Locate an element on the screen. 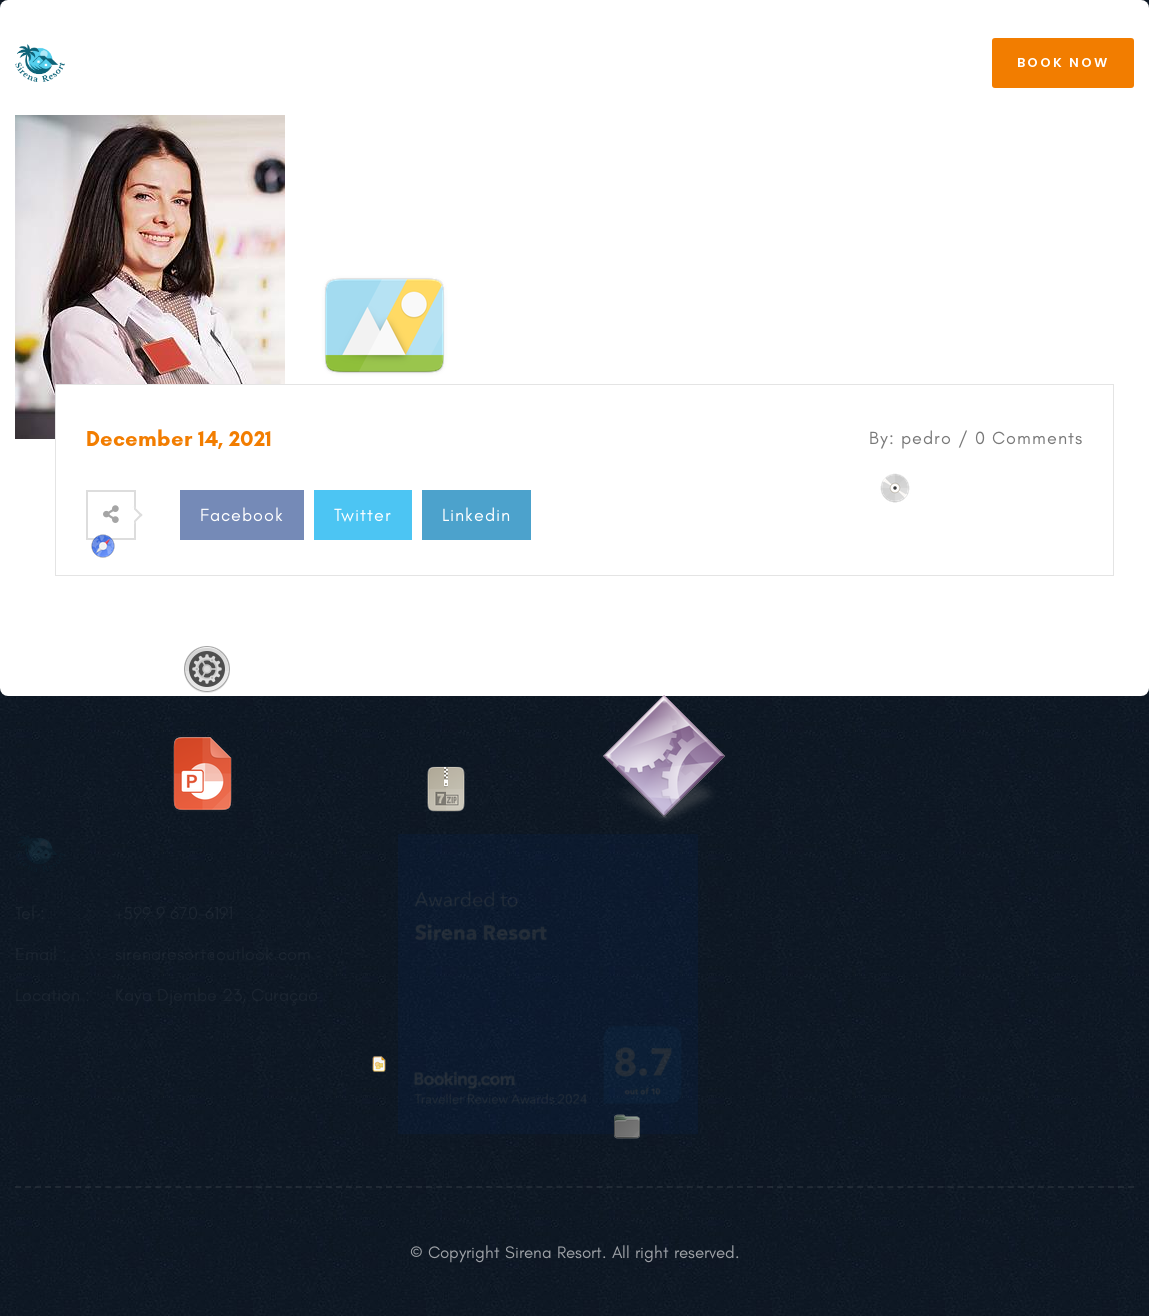  a 7z compressed archive file is located at coordinates (446, 789).